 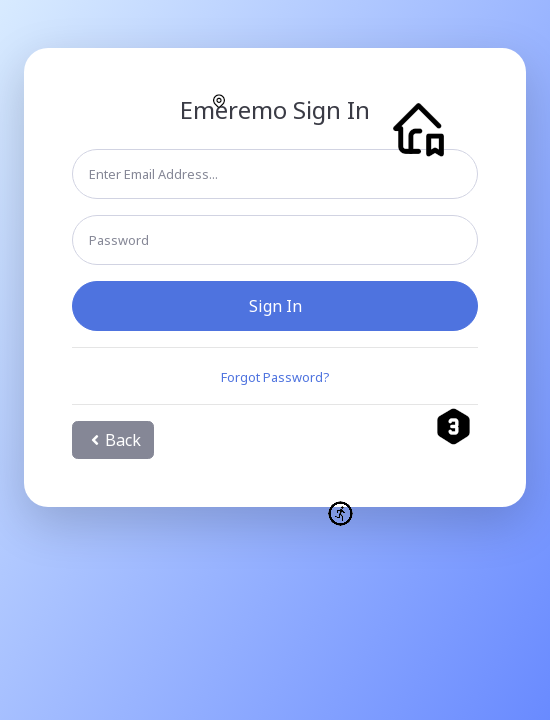 What do you see at coordinates (340, 513) in the screenshot?
I see `start a run or jogging activity` at bounding box center [340, 513].